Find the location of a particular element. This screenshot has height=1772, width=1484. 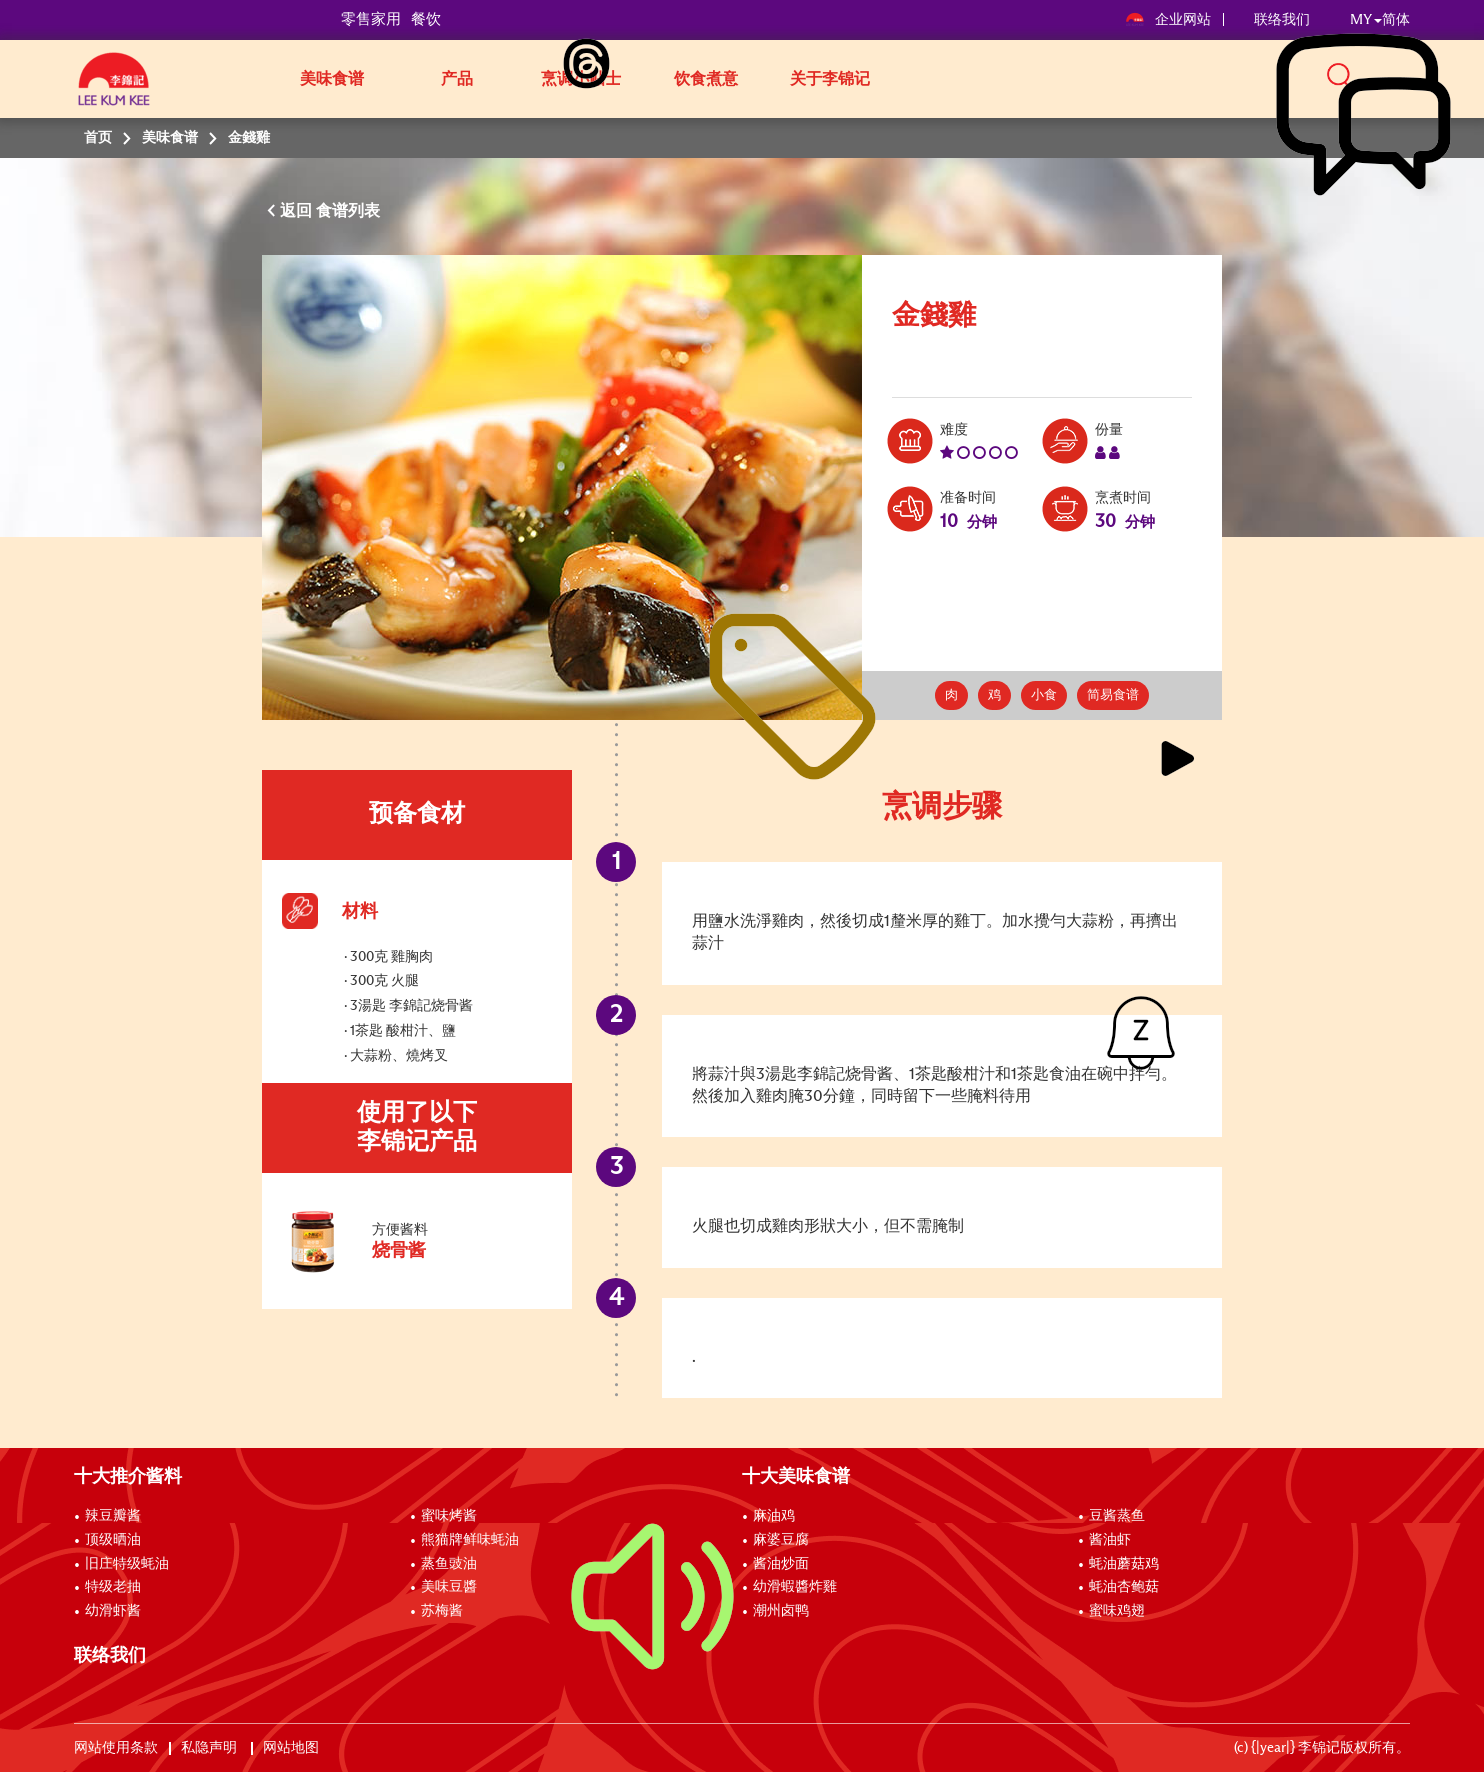

open the Threads app is located at coordinates (586, 63).